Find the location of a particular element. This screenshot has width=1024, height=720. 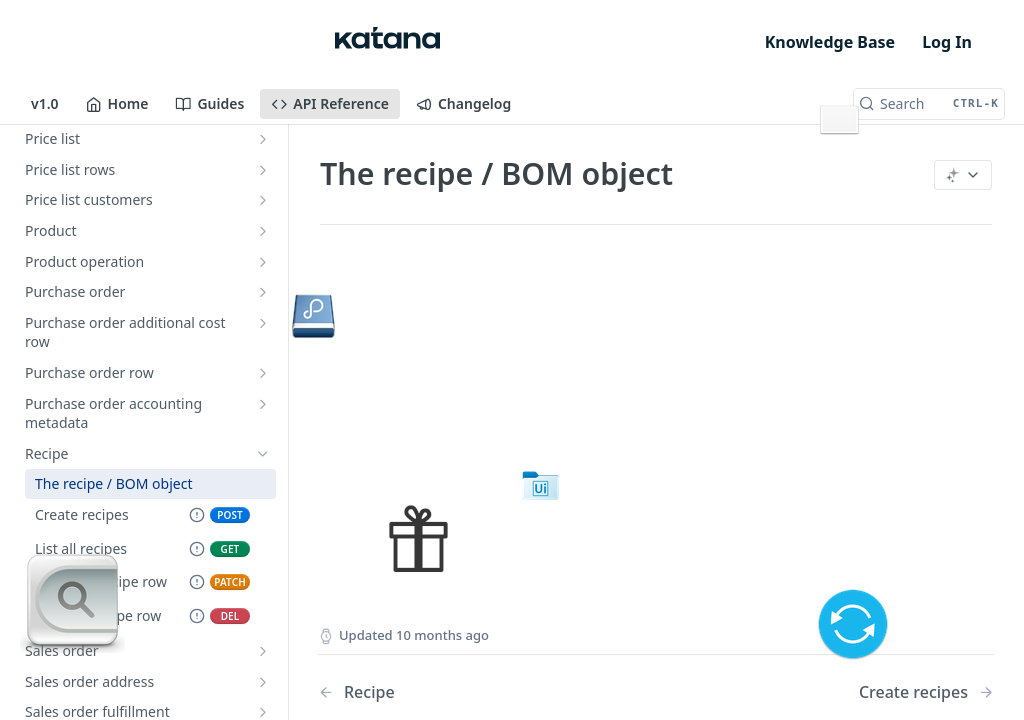

magic trackpad connected via bluetooth is located at coordinates (839, 119).